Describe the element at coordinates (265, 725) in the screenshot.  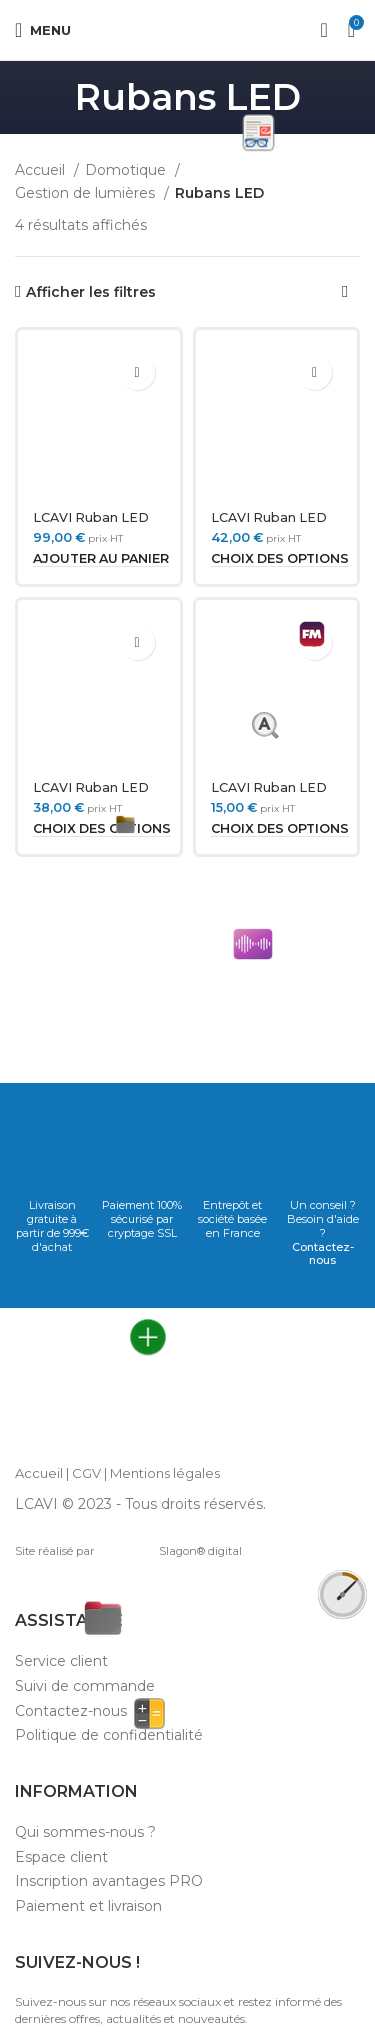
I see `search within the current project` at that location.